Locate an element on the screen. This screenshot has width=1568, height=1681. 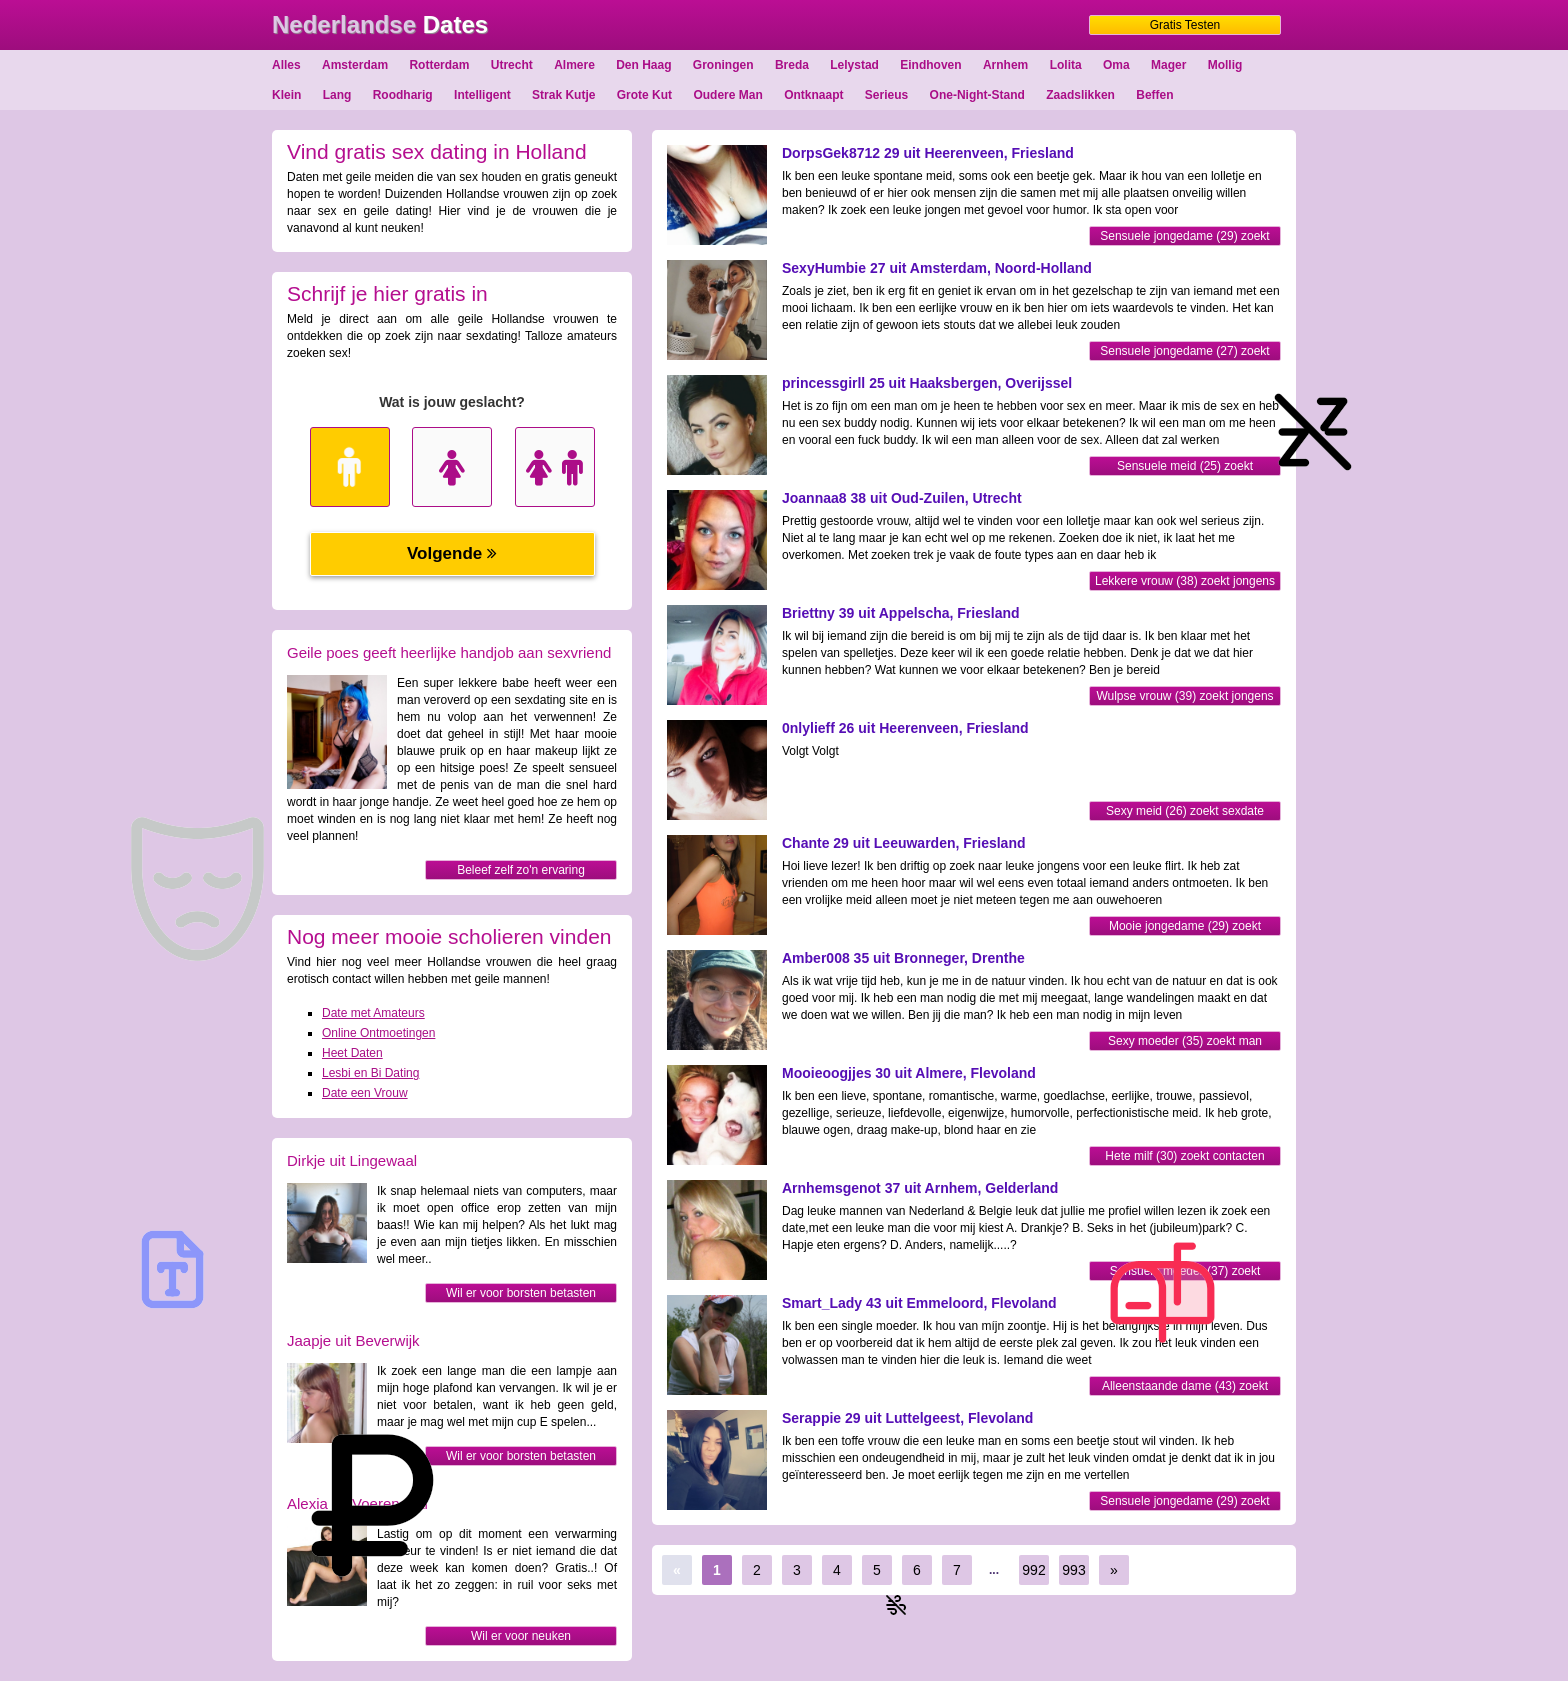
open a text or typography file is located at coordinates (172, 1269).